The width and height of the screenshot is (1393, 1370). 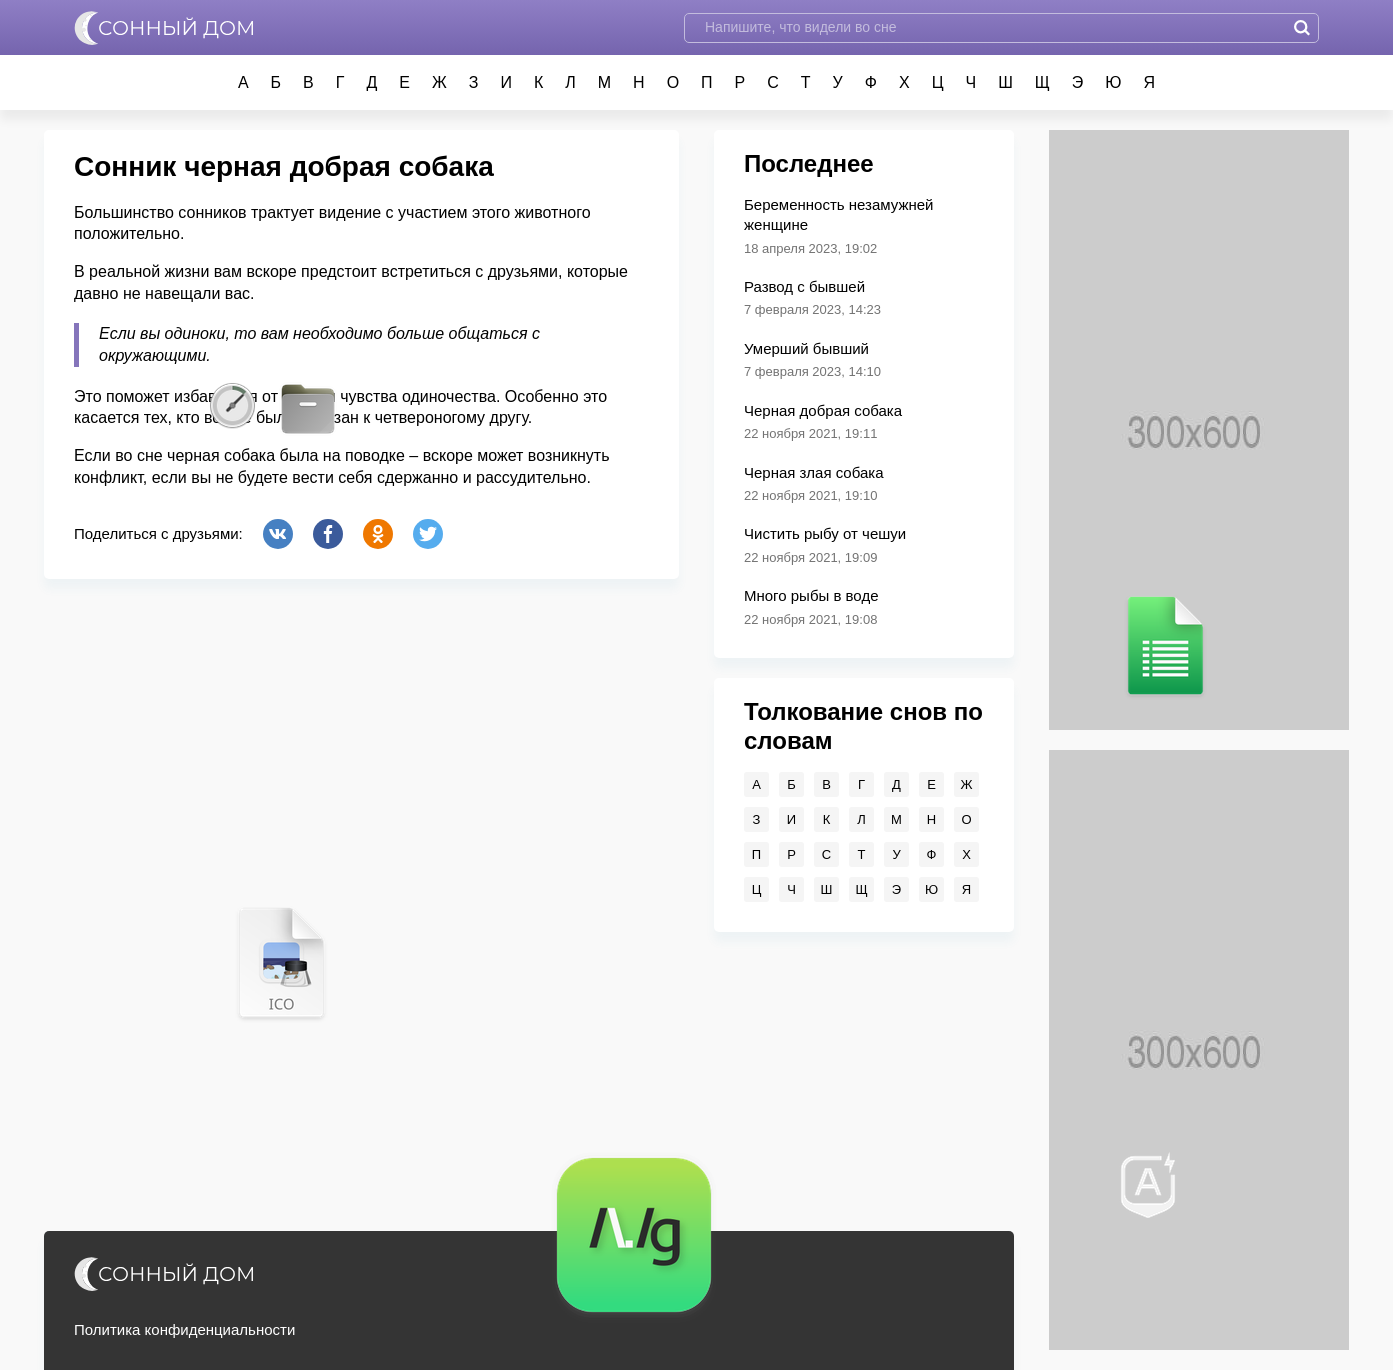 I want to click on open regex tester application, so click(x=634, y=1235).